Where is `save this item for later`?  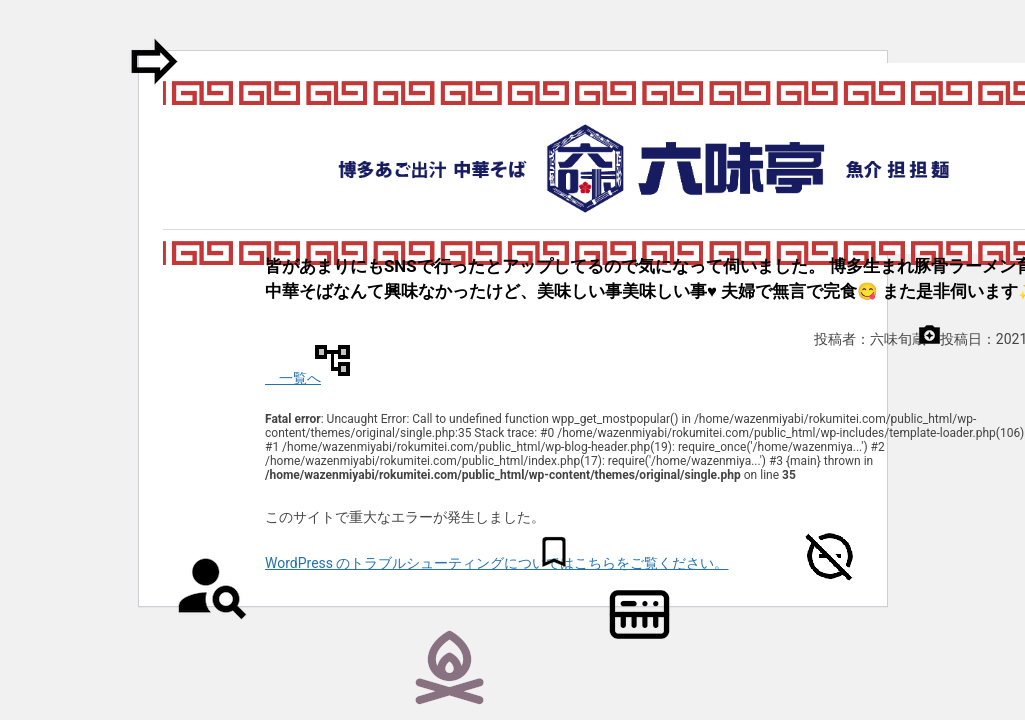
save this item for later is located at coordinates (554, 552).